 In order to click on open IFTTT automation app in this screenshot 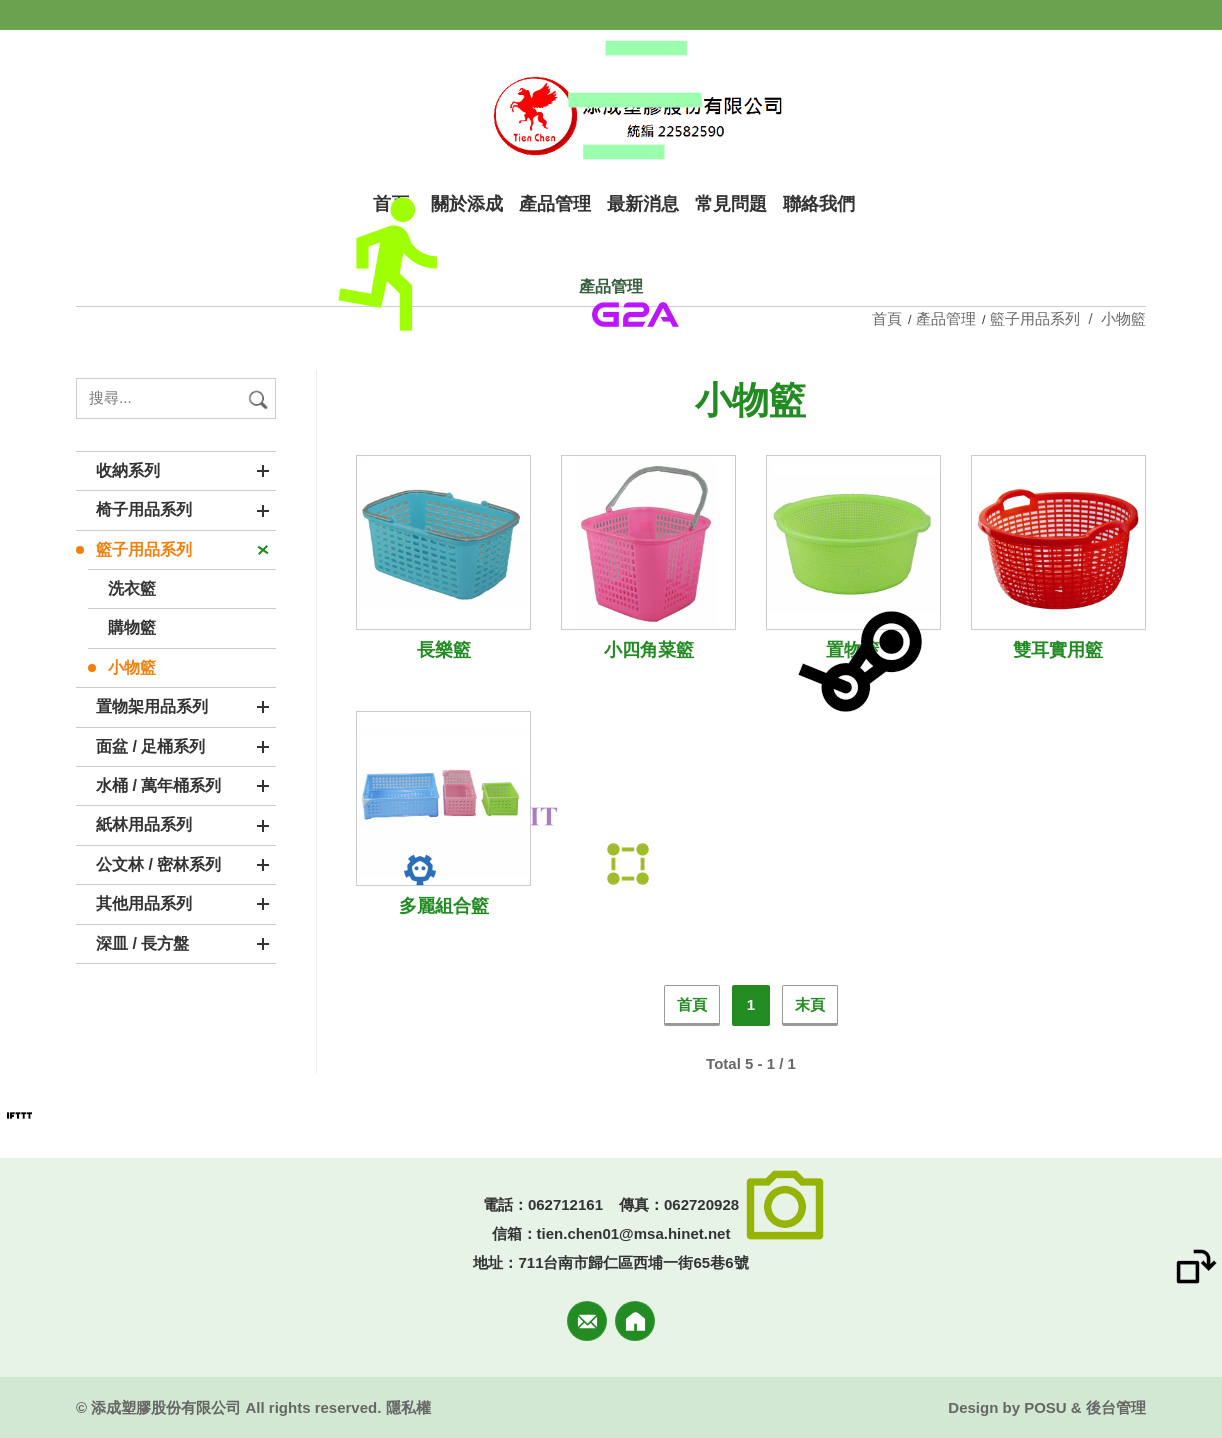, I will do `click(19, 1115)`.